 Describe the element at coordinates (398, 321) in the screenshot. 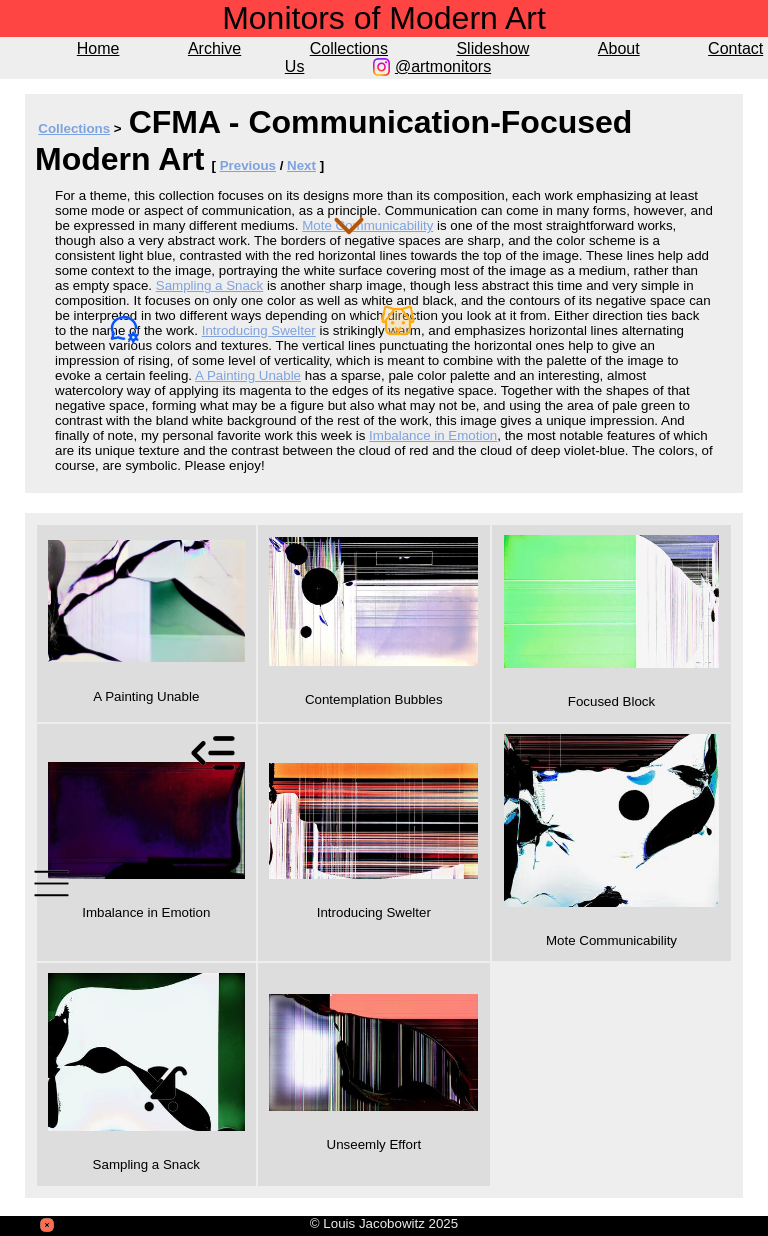

I see `access pet-related features or settings` at that location.